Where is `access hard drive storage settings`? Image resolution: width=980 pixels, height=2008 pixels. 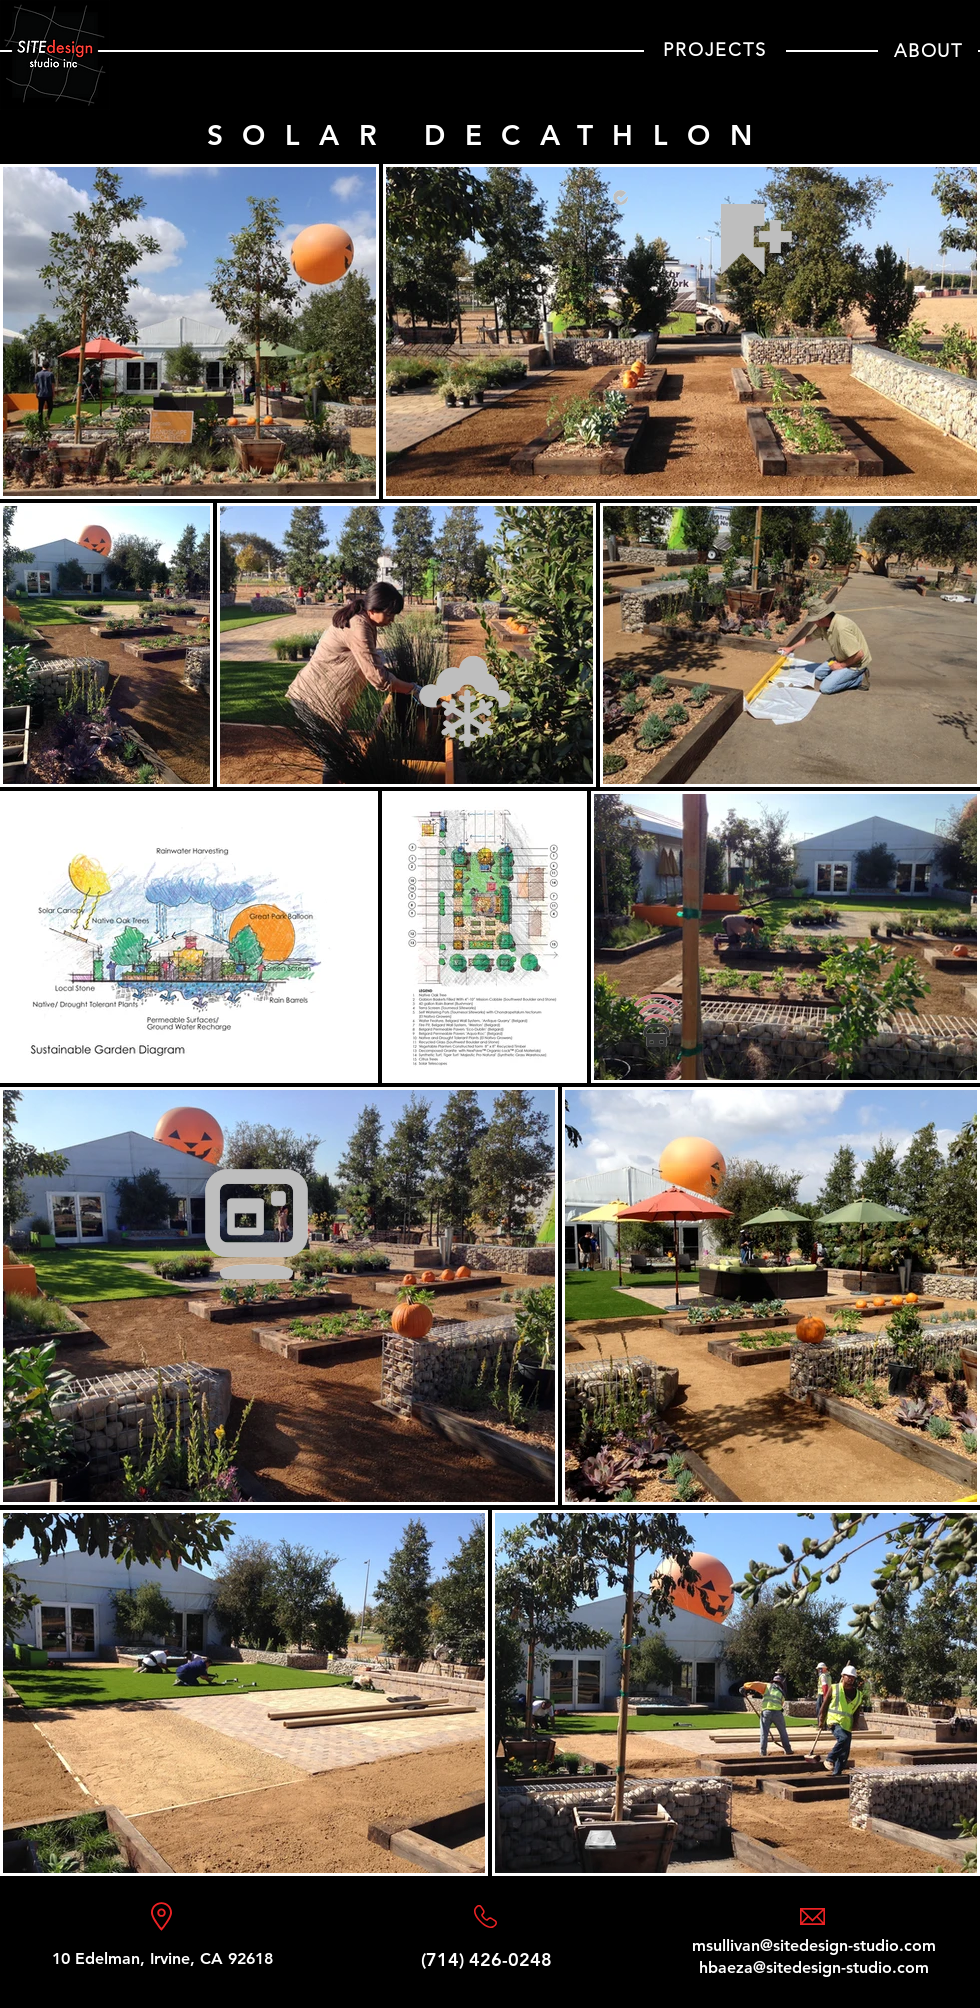 access hard drive storage settings is located at coordinates (600, 1840).